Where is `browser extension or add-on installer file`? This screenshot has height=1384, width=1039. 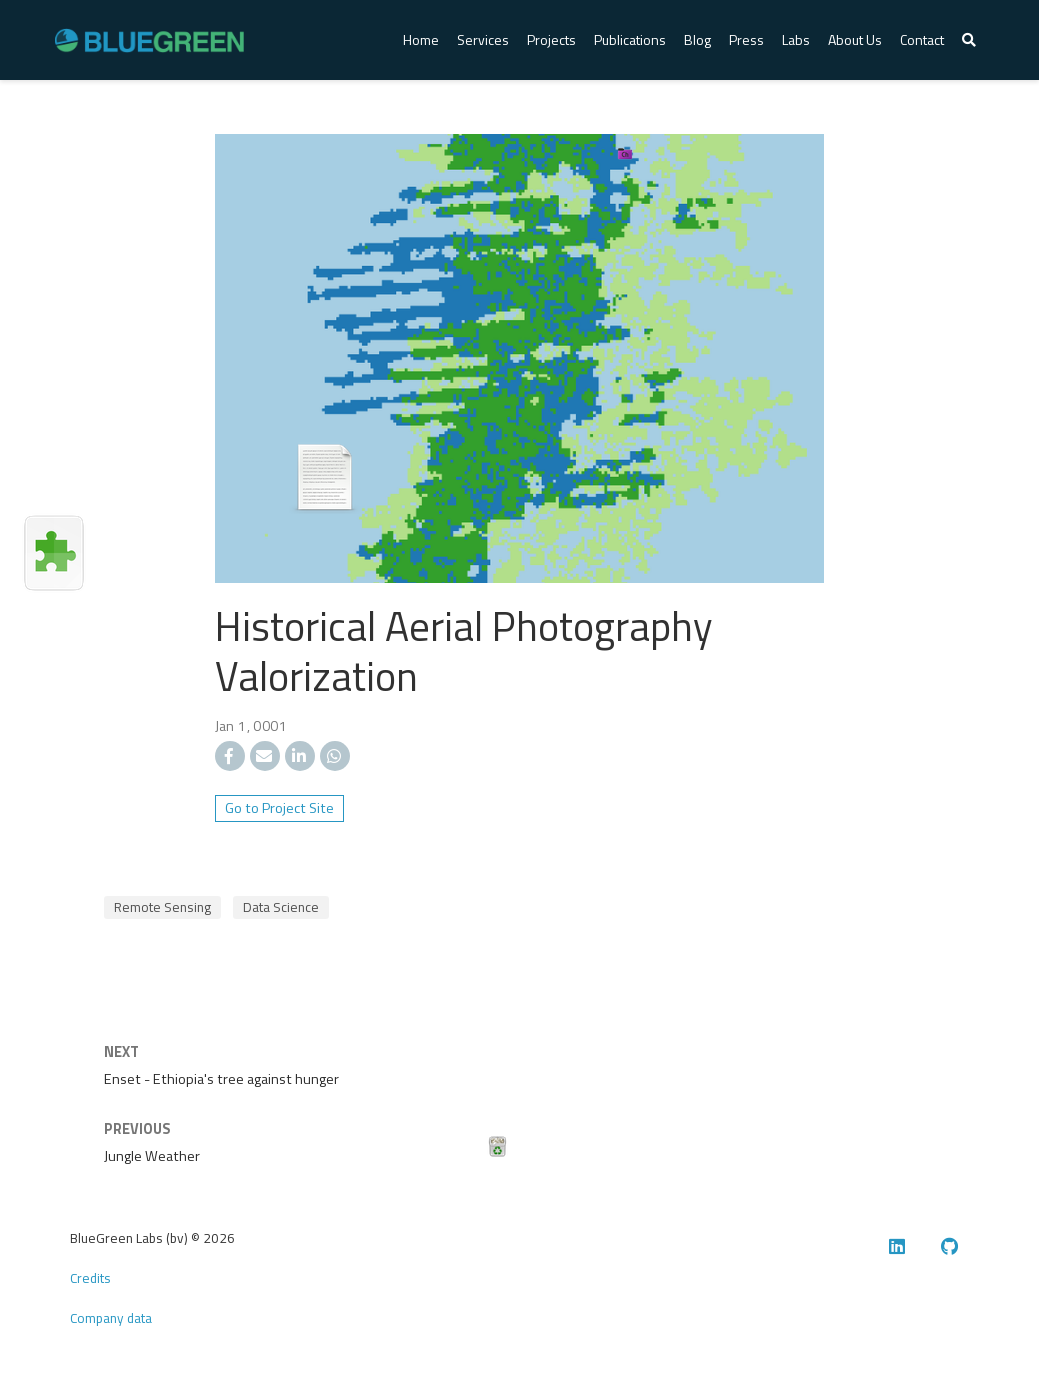
browser extension or add-on installer file is located at coordinates (54, 553).